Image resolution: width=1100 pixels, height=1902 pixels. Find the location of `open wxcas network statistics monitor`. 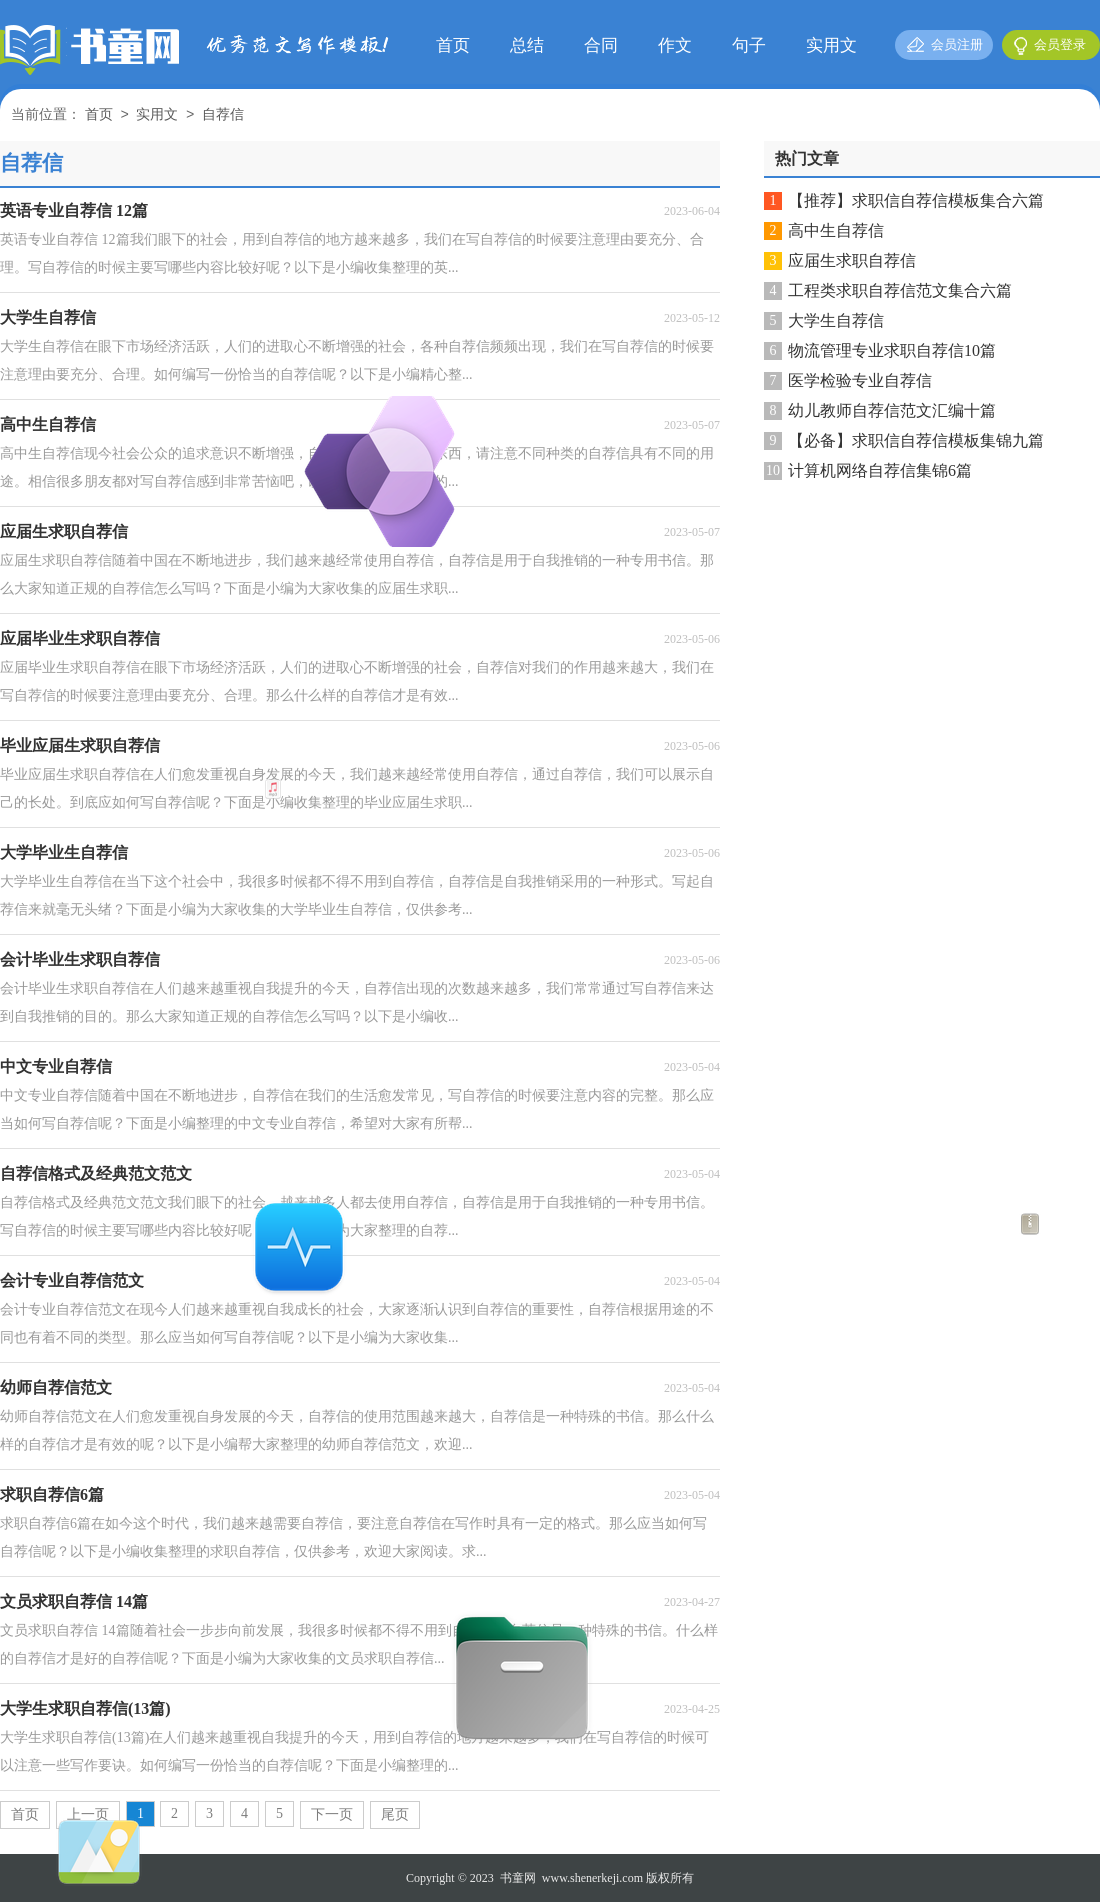

open wxcas network statistics monitor is located at coordinates (299, 1247).